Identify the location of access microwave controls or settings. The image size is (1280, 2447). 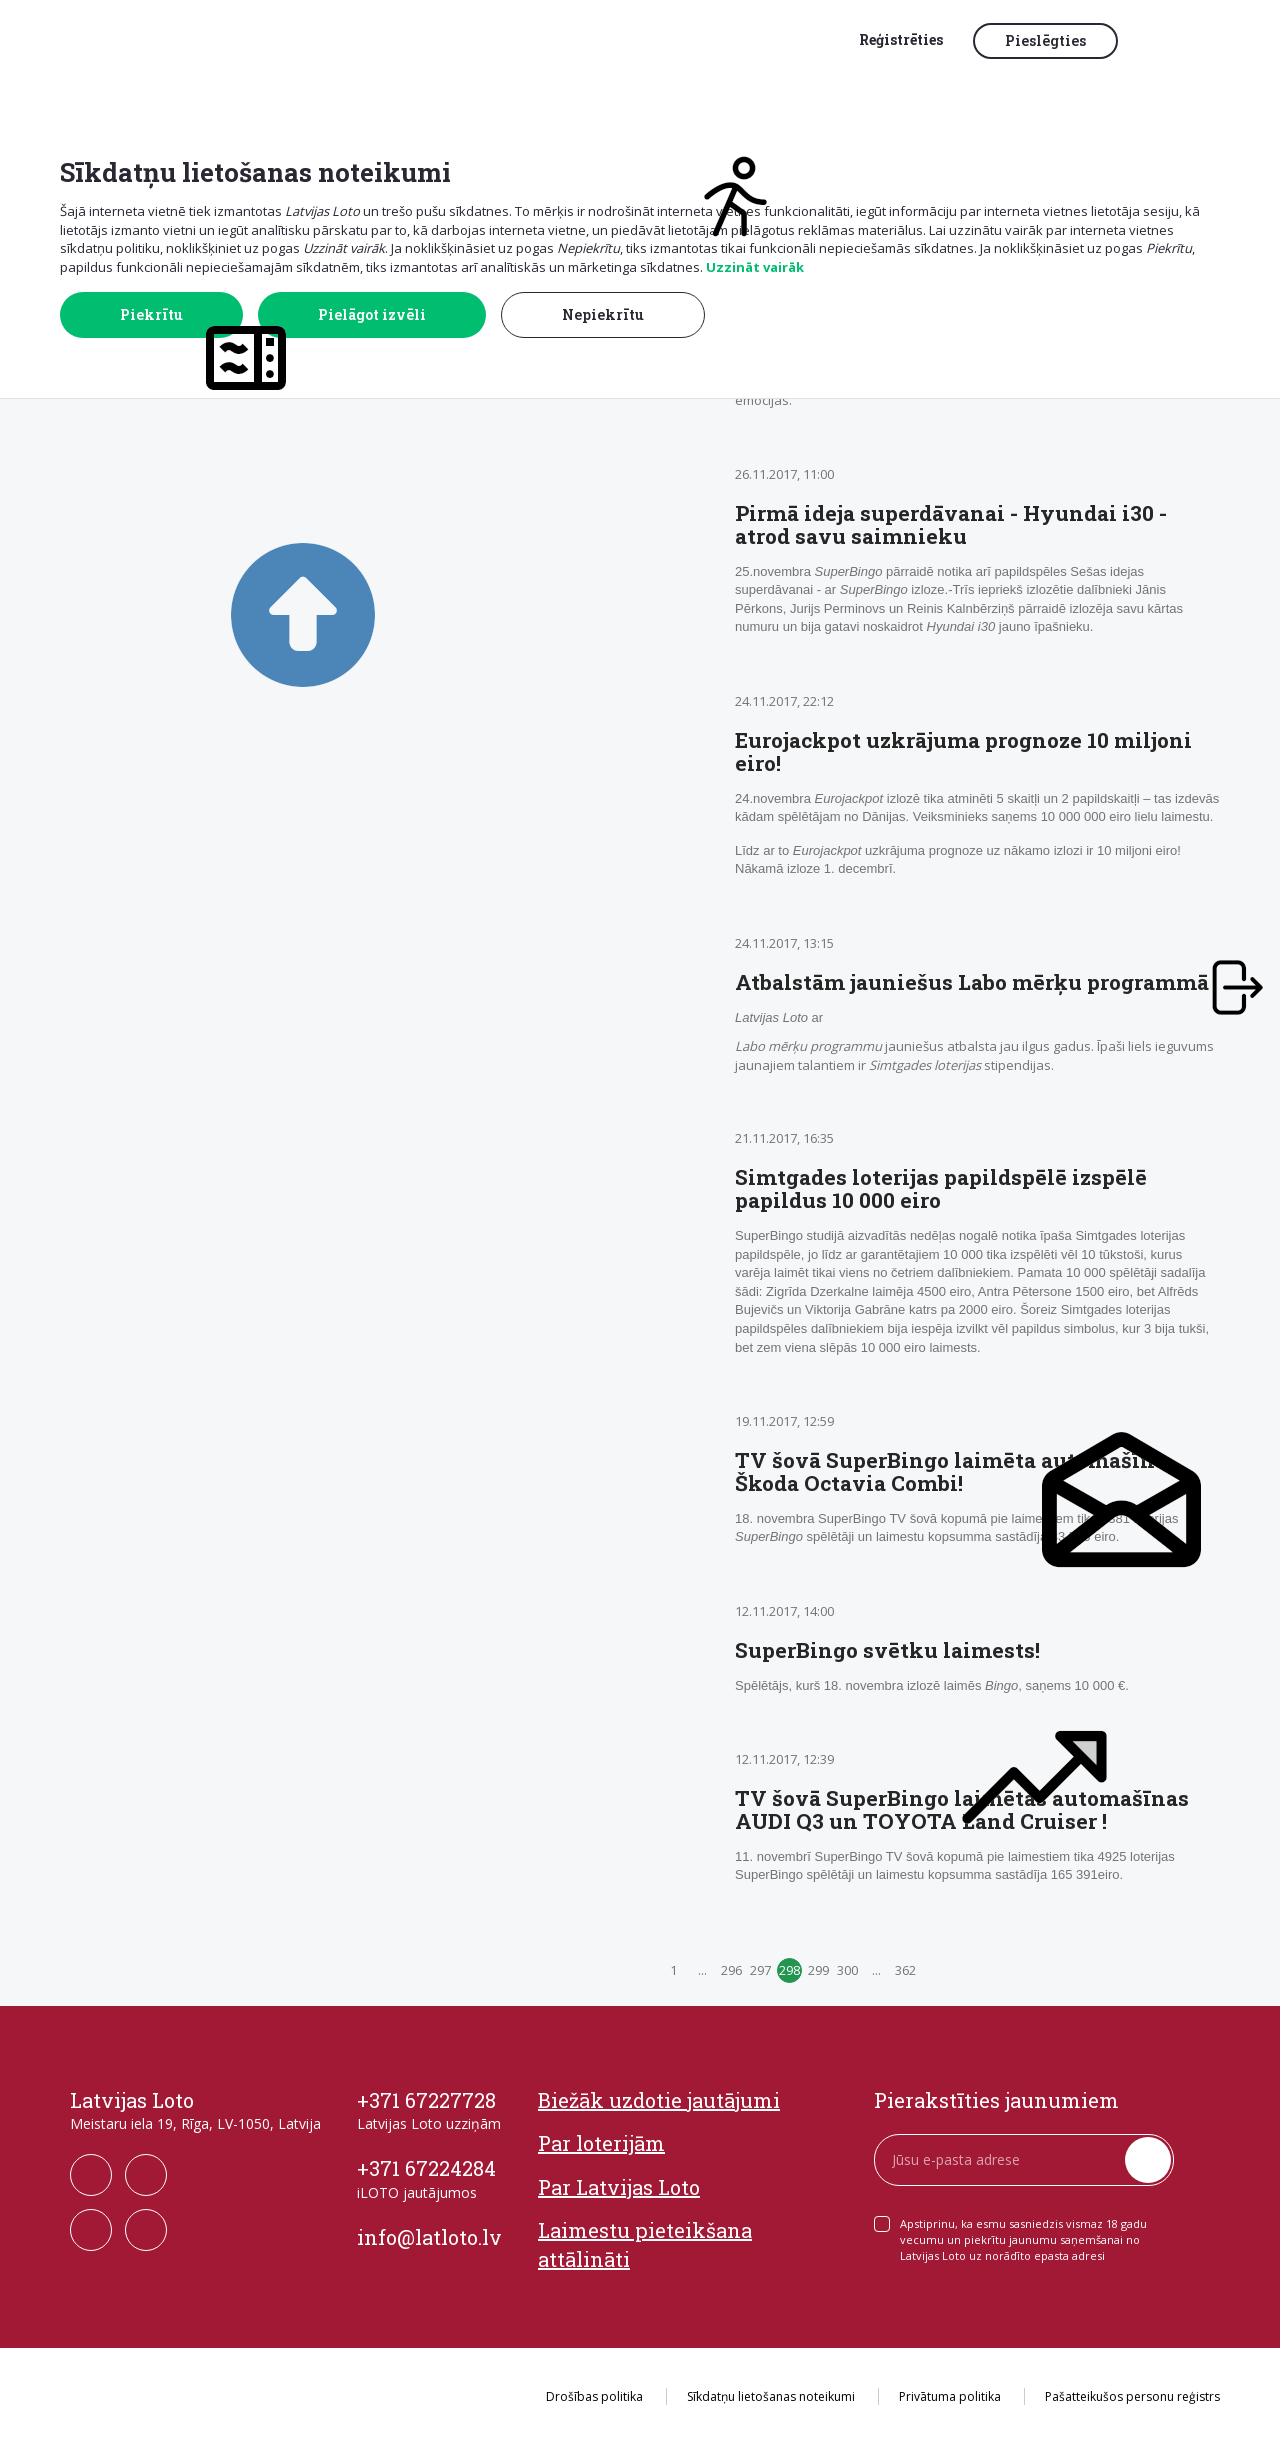
(246, 358).